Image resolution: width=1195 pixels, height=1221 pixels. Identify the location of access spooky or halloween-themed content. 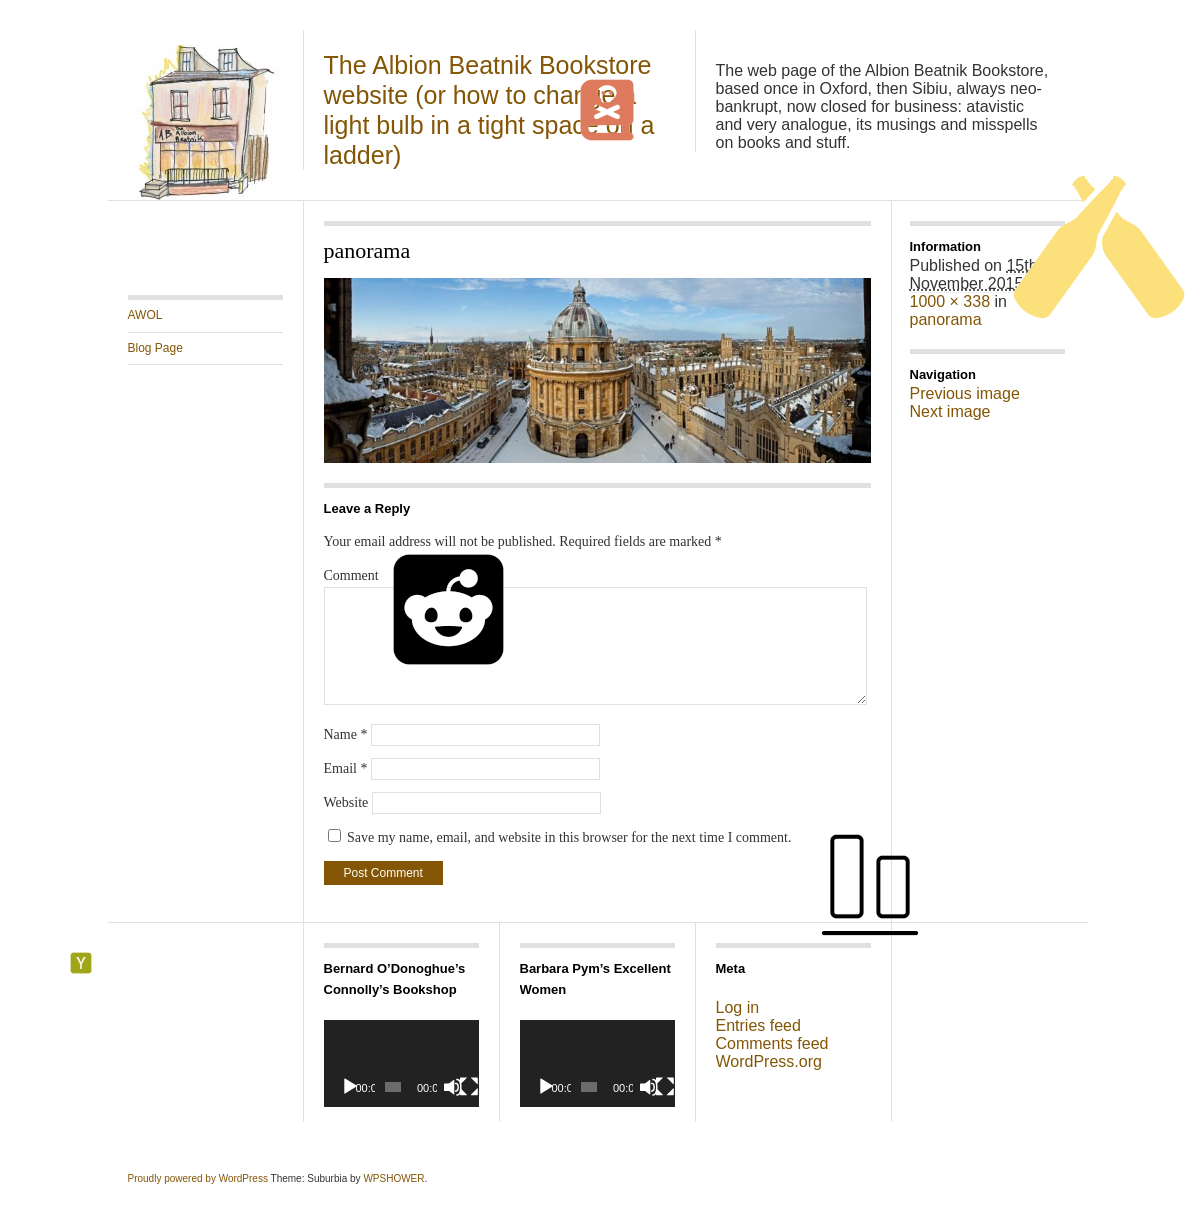
(607, 110).